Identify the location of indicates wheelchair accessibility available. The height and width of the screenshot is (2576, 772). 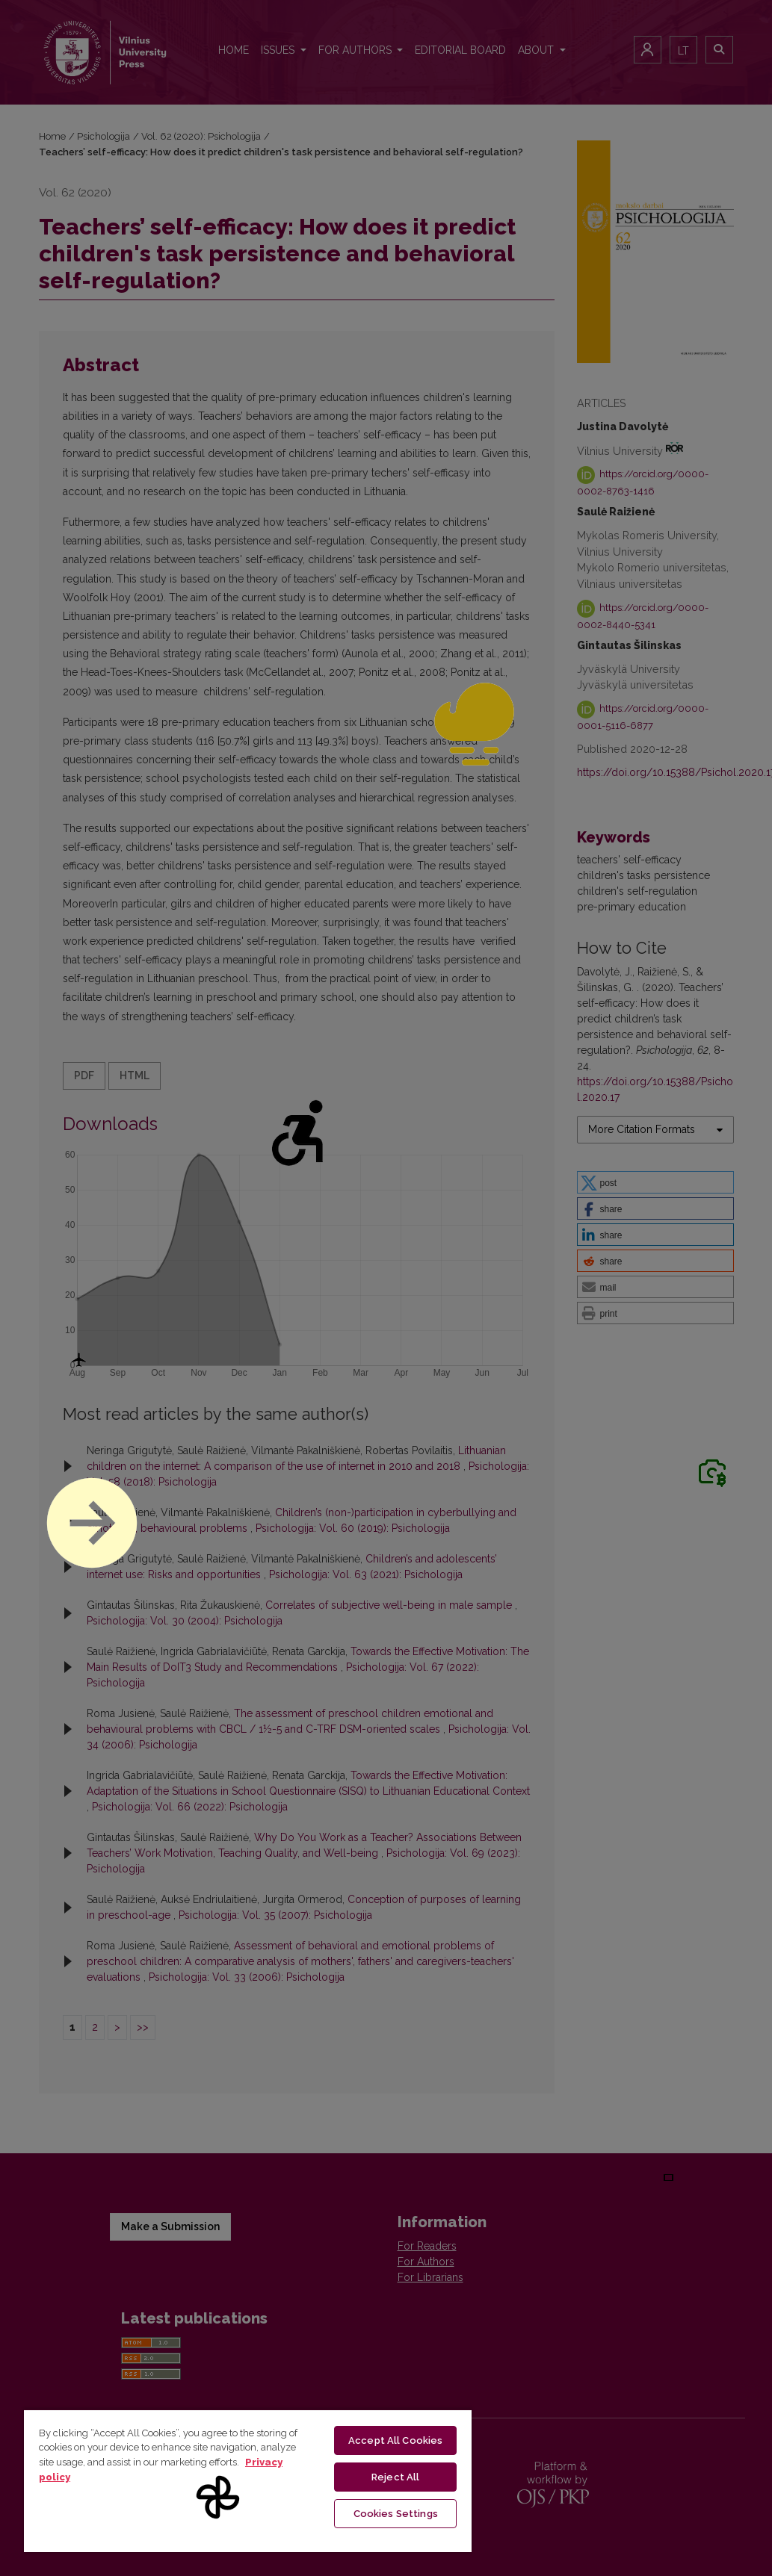
(295, 1132).